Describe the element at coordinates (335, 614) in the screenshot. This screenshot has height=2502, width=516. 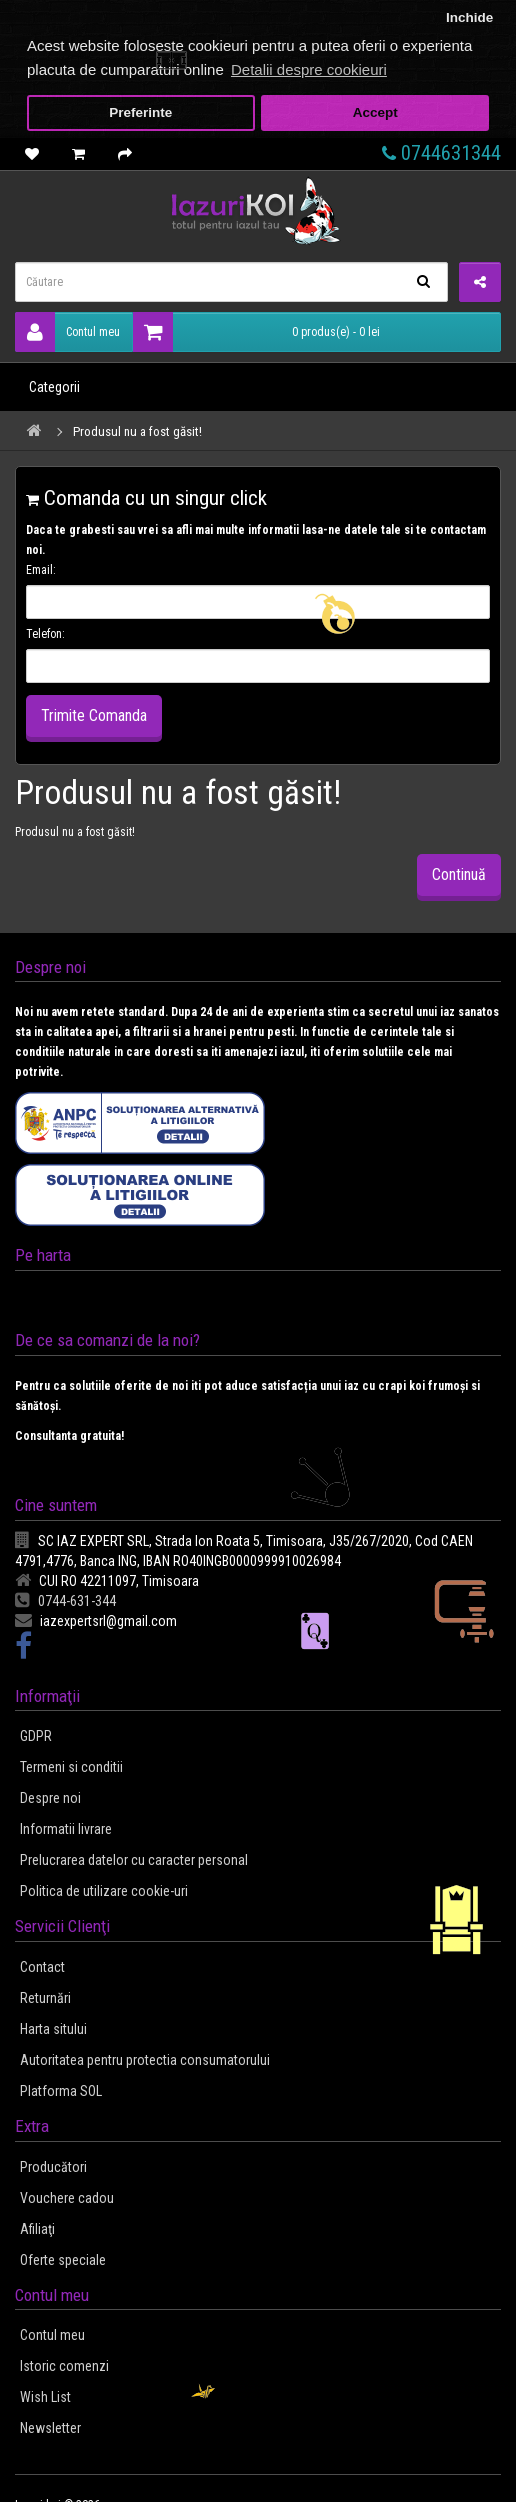
I see `deploy cluster bomb weapon in game` at that location.